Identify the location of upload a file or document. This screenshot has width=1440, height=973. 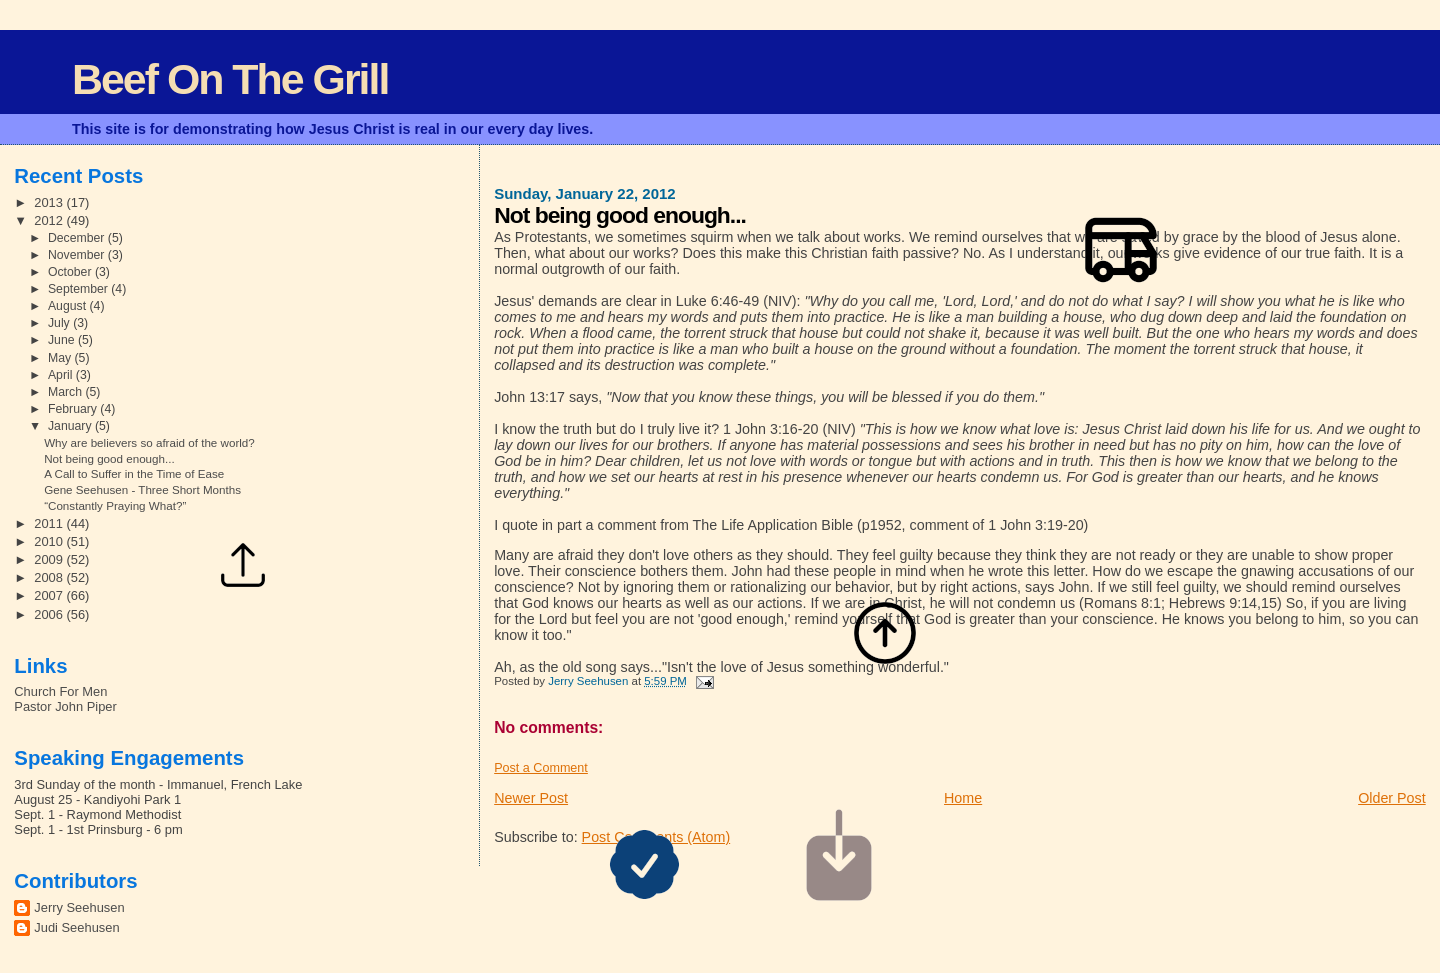
(243, 565).